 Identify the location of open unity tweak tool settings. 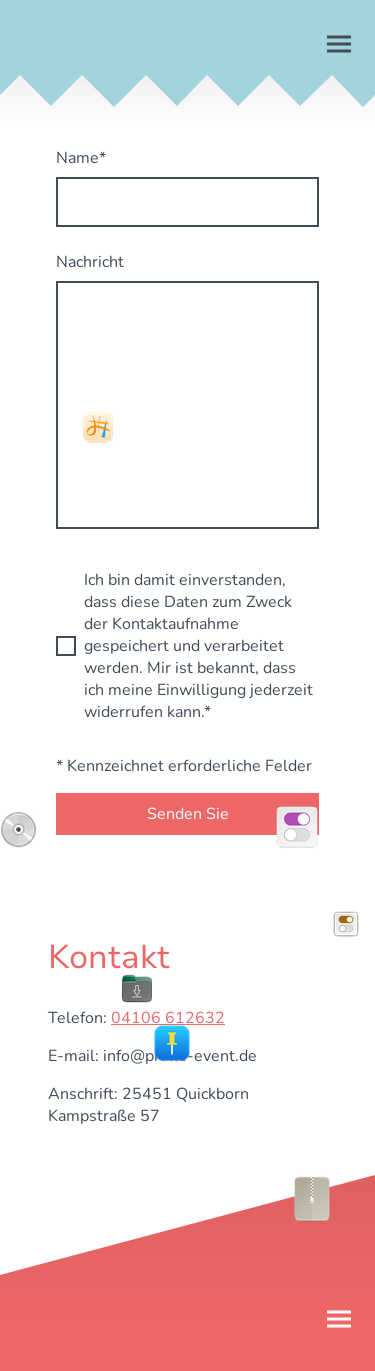
(346, 924).